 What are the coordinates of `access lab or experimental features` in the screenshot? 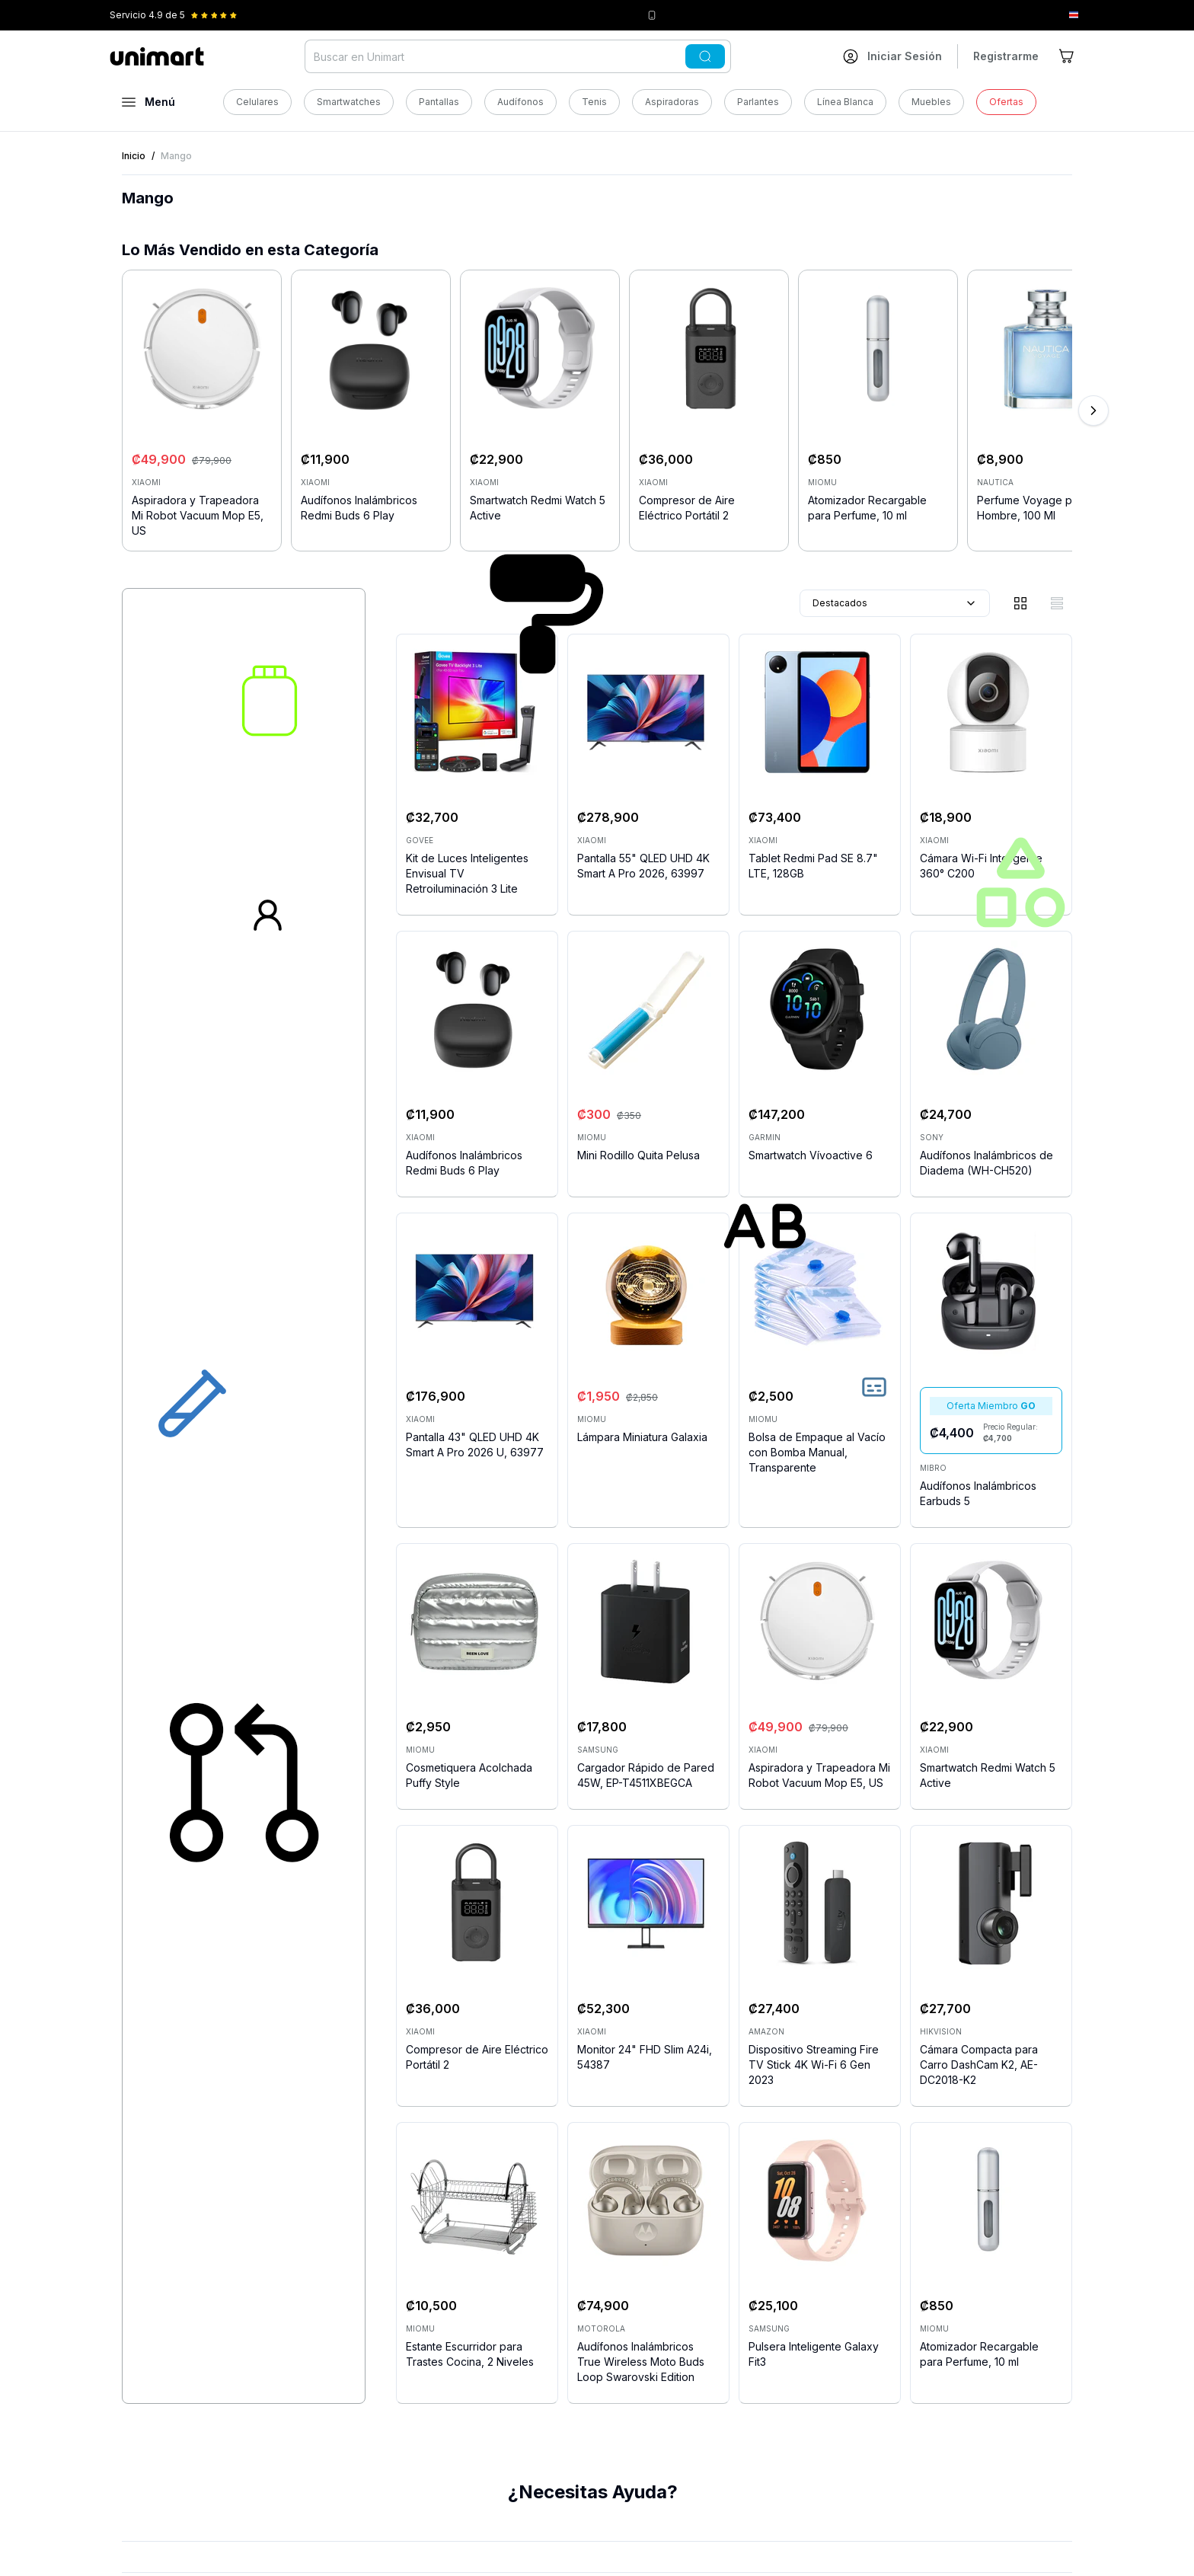 It's located at (192, 1403).